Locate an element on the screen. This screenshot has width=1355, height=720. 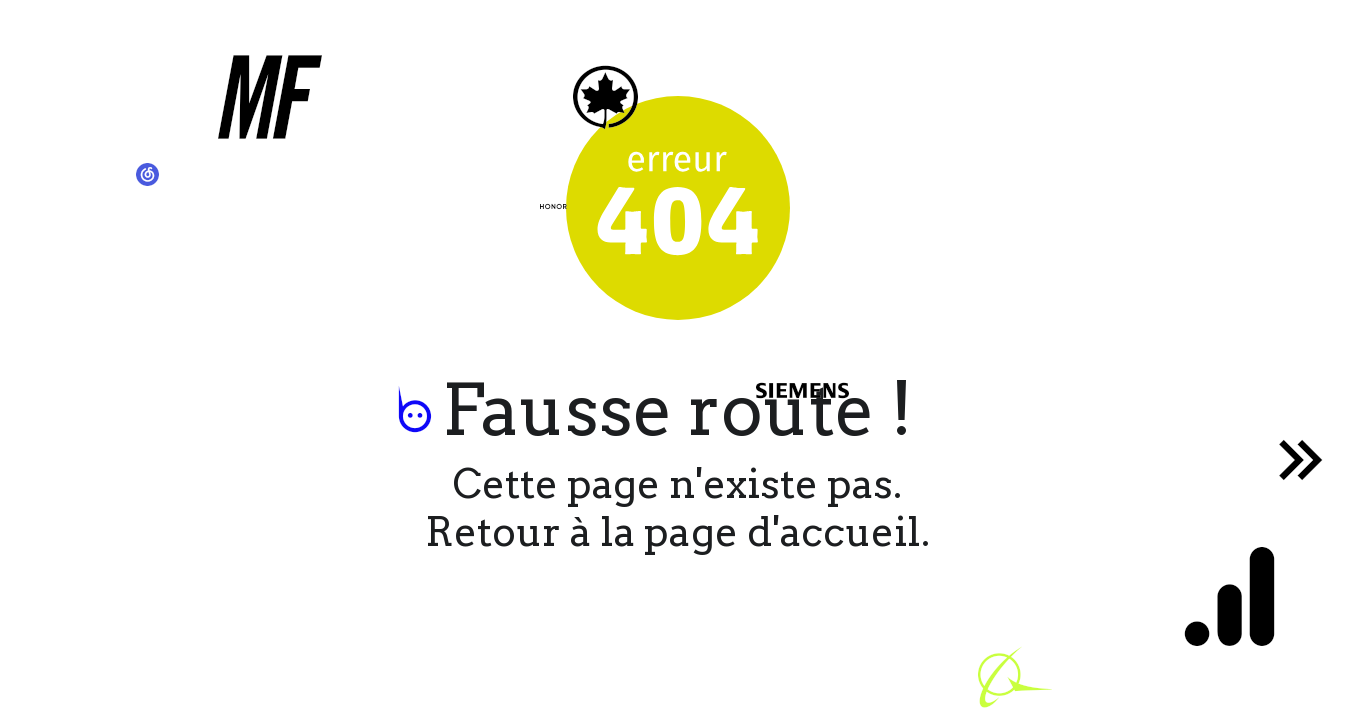
skip forward or advance to next item is located at coordinates (1299, 460).